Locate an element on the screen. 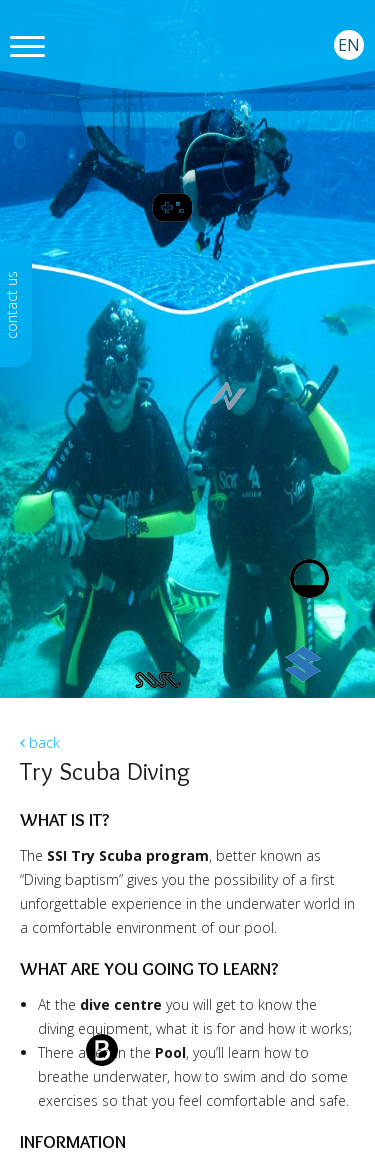 The height and width of the screenshot is (1164, 375). suzuki brand logo is located at coordinates (303, 664).